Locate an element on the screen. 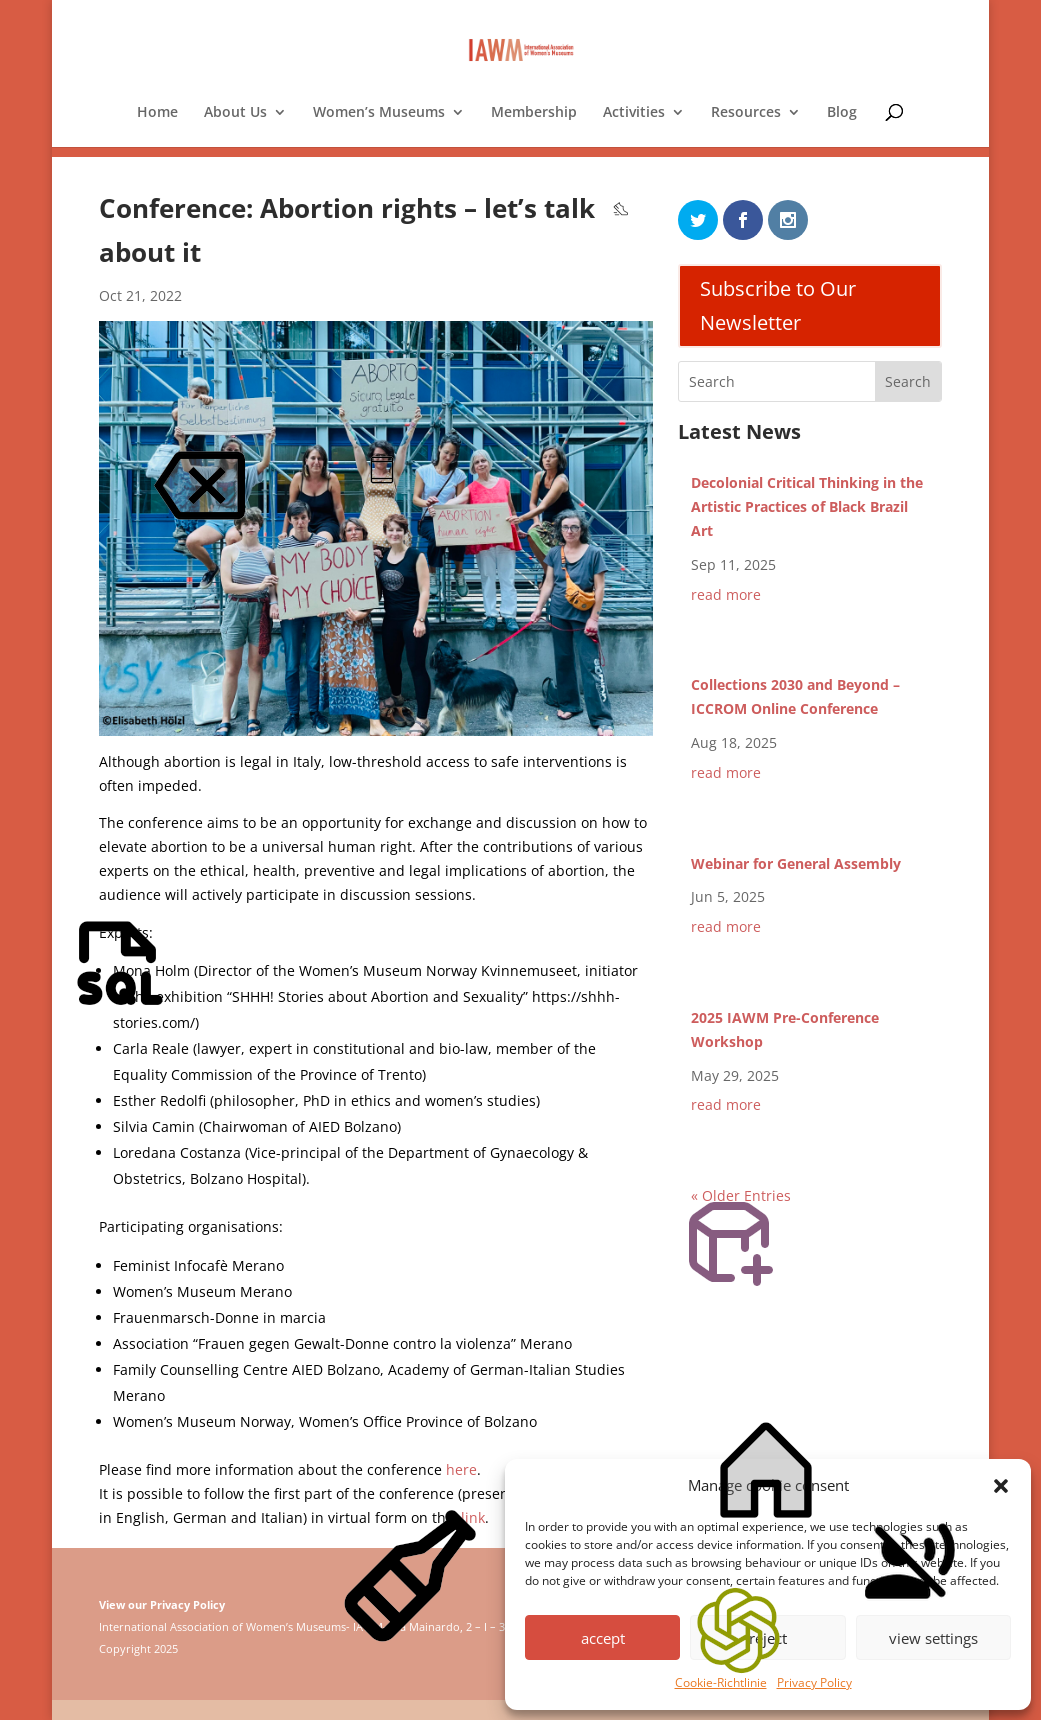 This screenshot has width=1041, height=1720. delete the last character entered is located at coordinates (199, 485).